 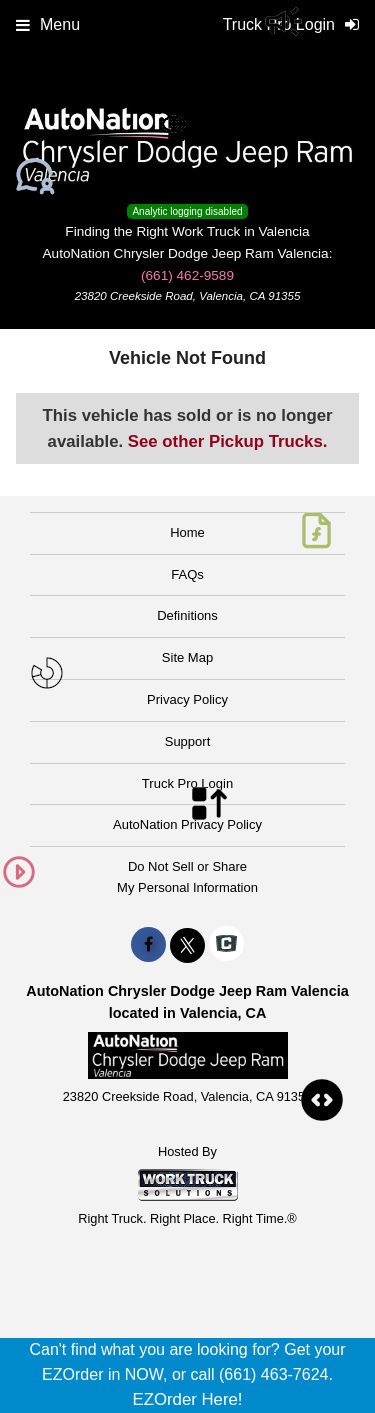 I want to click on view analytics or statistics breakdown, so click(x=47, y=673).